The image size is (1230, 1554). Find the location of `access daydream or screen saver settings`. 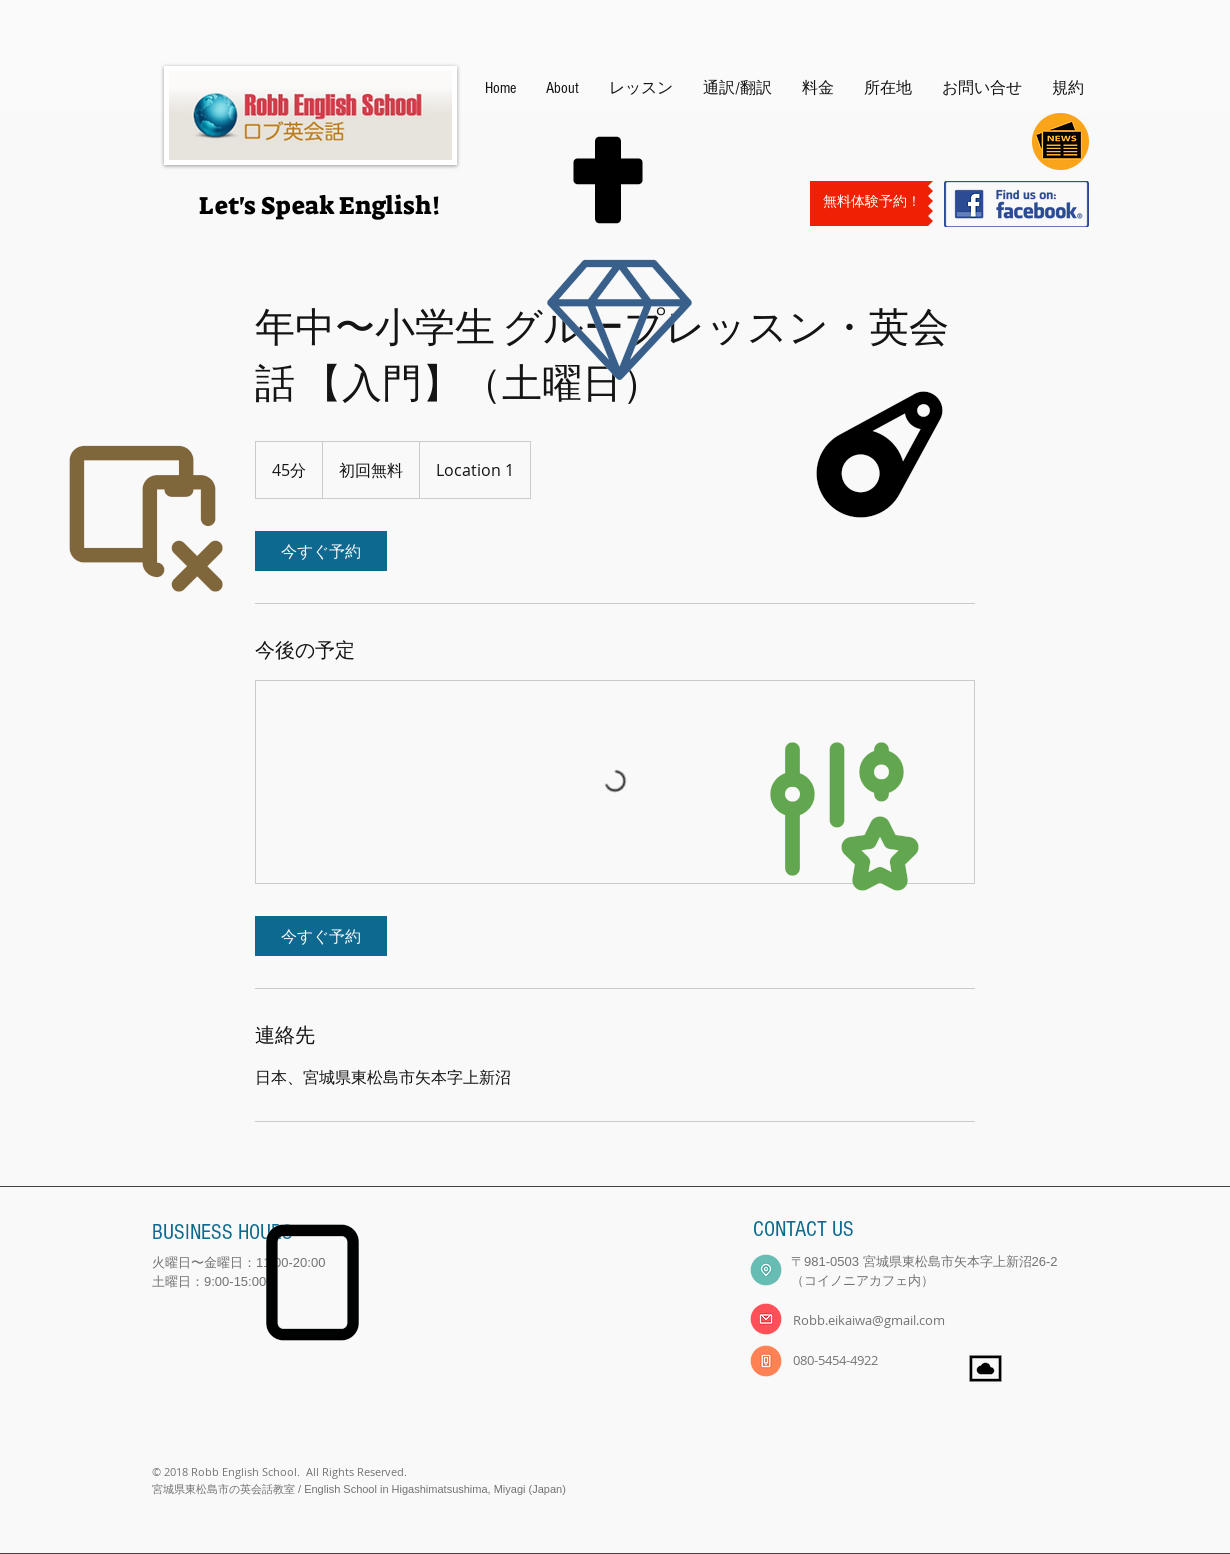

access daydream or screen saver settings is located at coordinates (985, 1368).